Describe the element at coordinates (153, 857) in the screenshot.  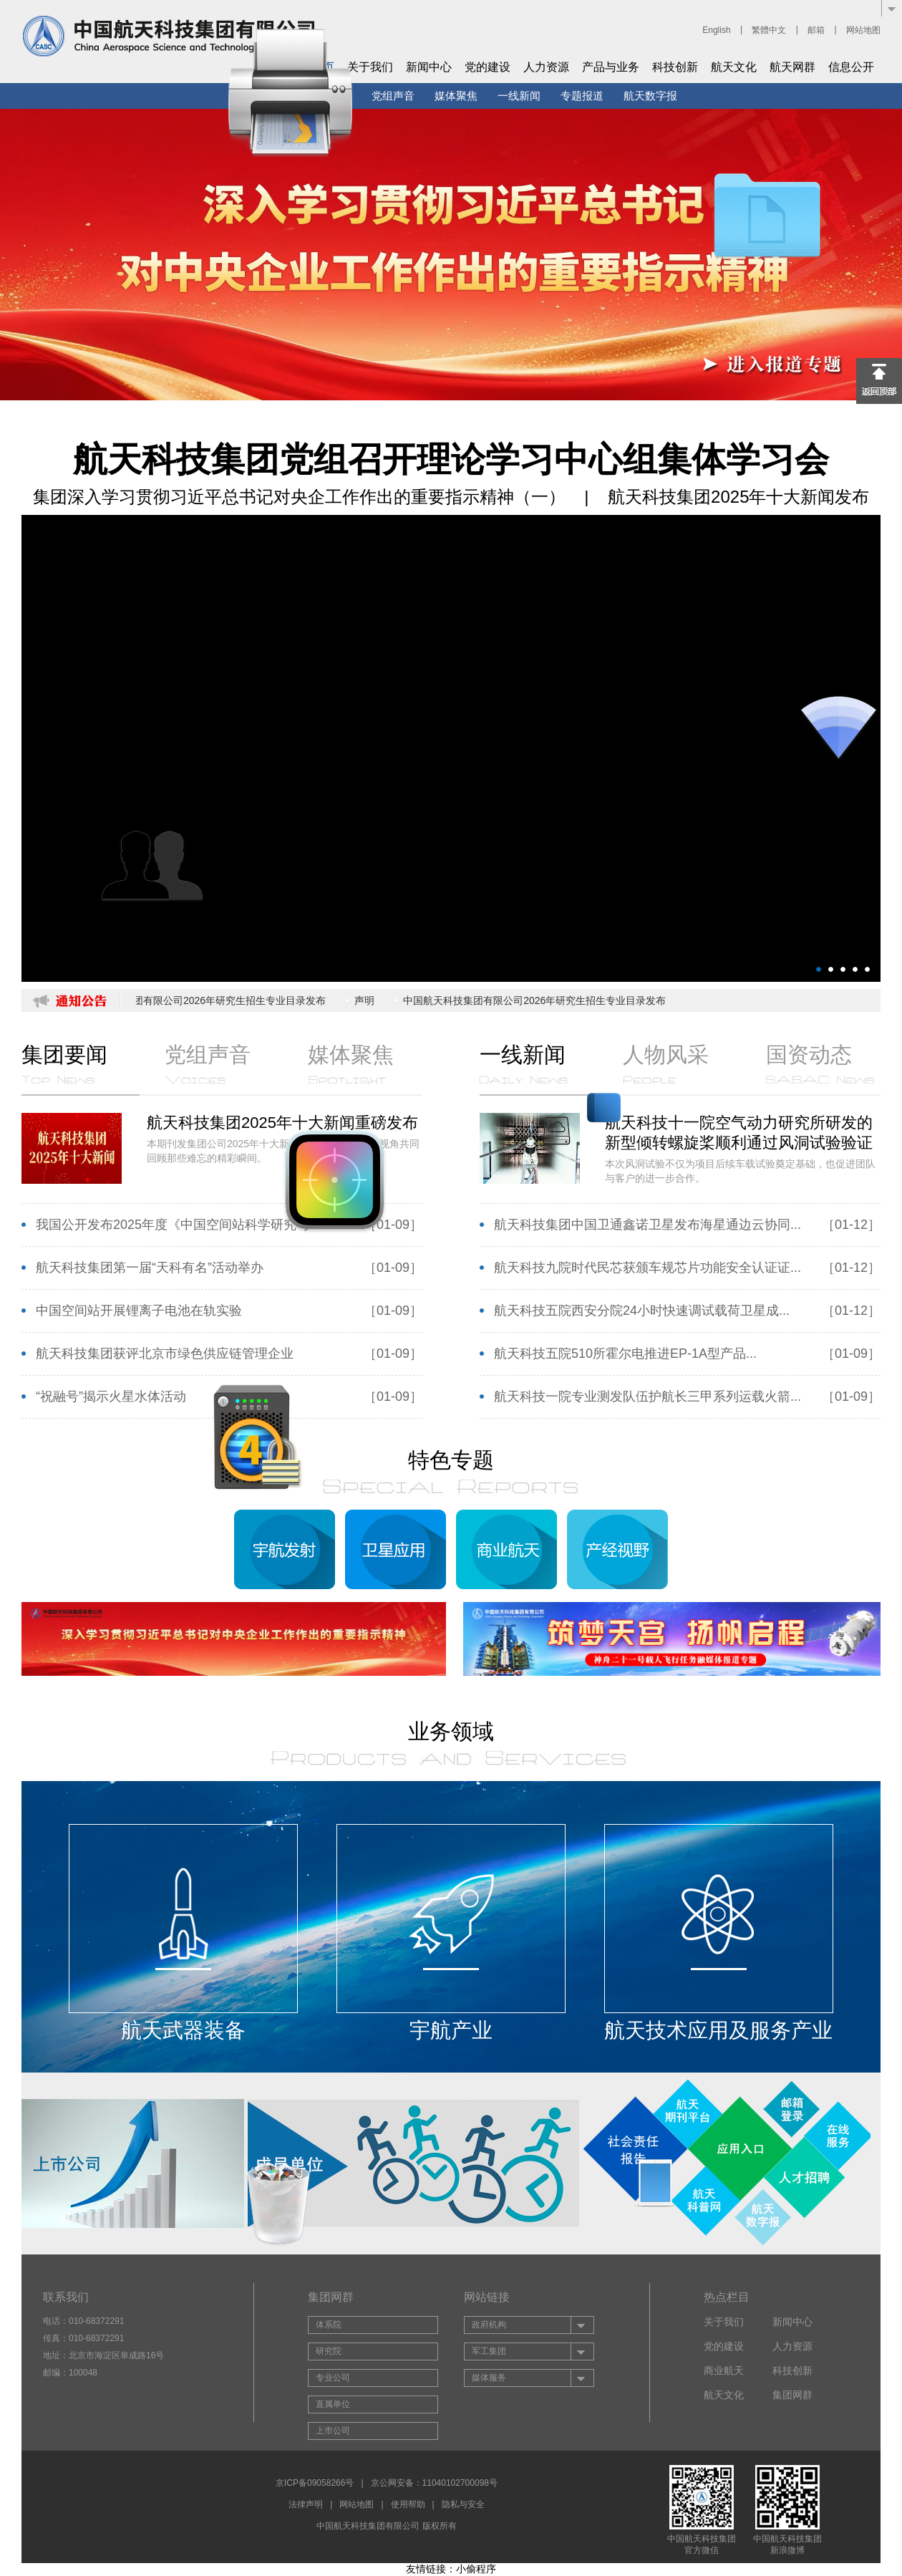
I see `view storage used by other users on this device` at that location.